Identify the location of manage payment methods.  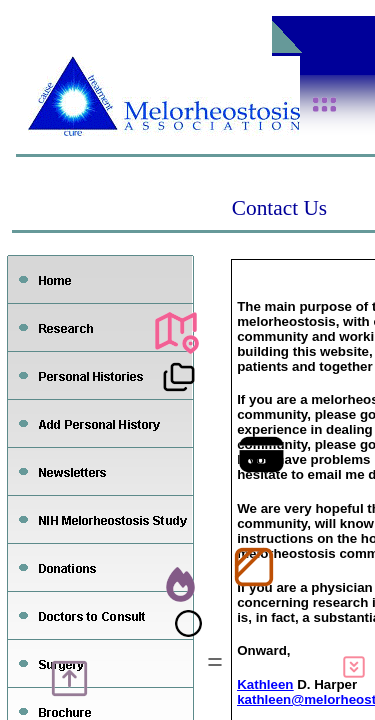
(261, 454).